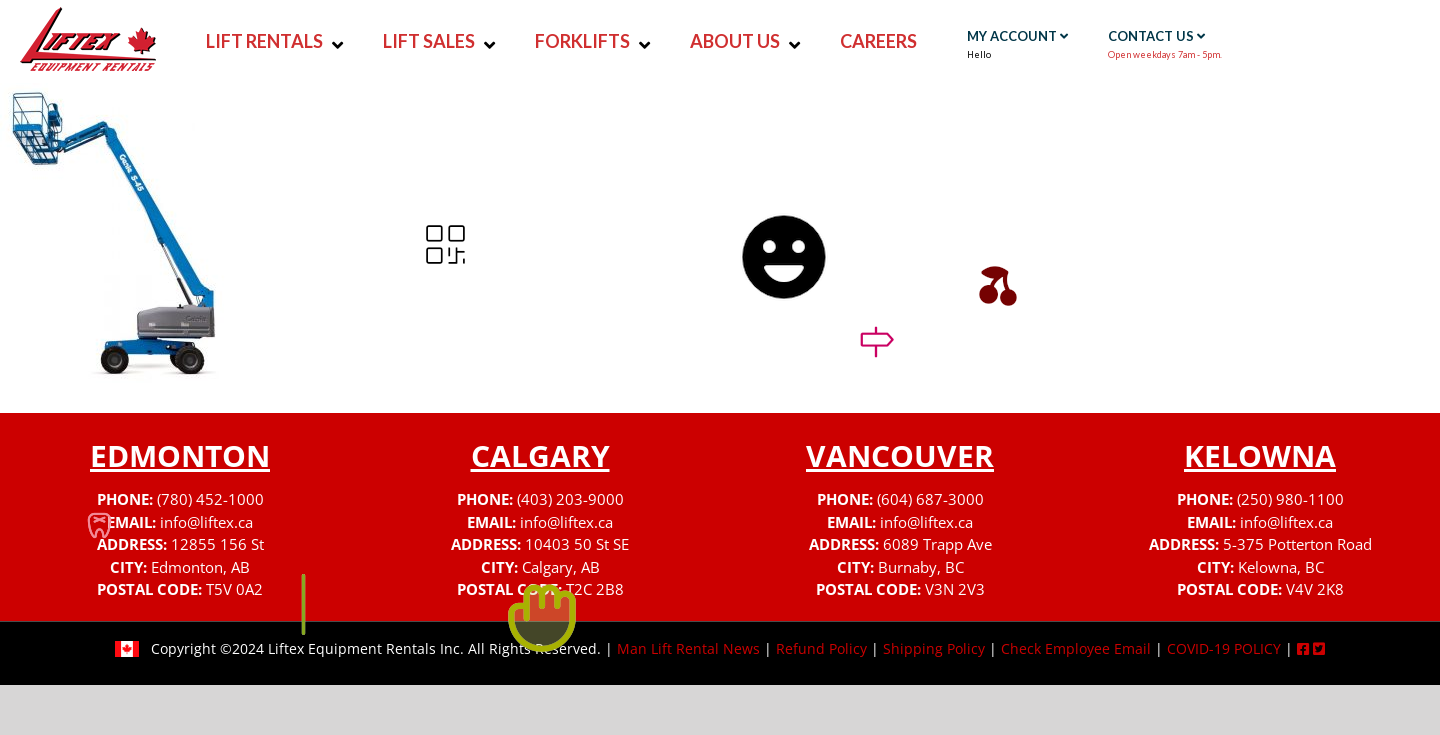  I want to click on navigate to directions or wayfinding, so click(876, 342).